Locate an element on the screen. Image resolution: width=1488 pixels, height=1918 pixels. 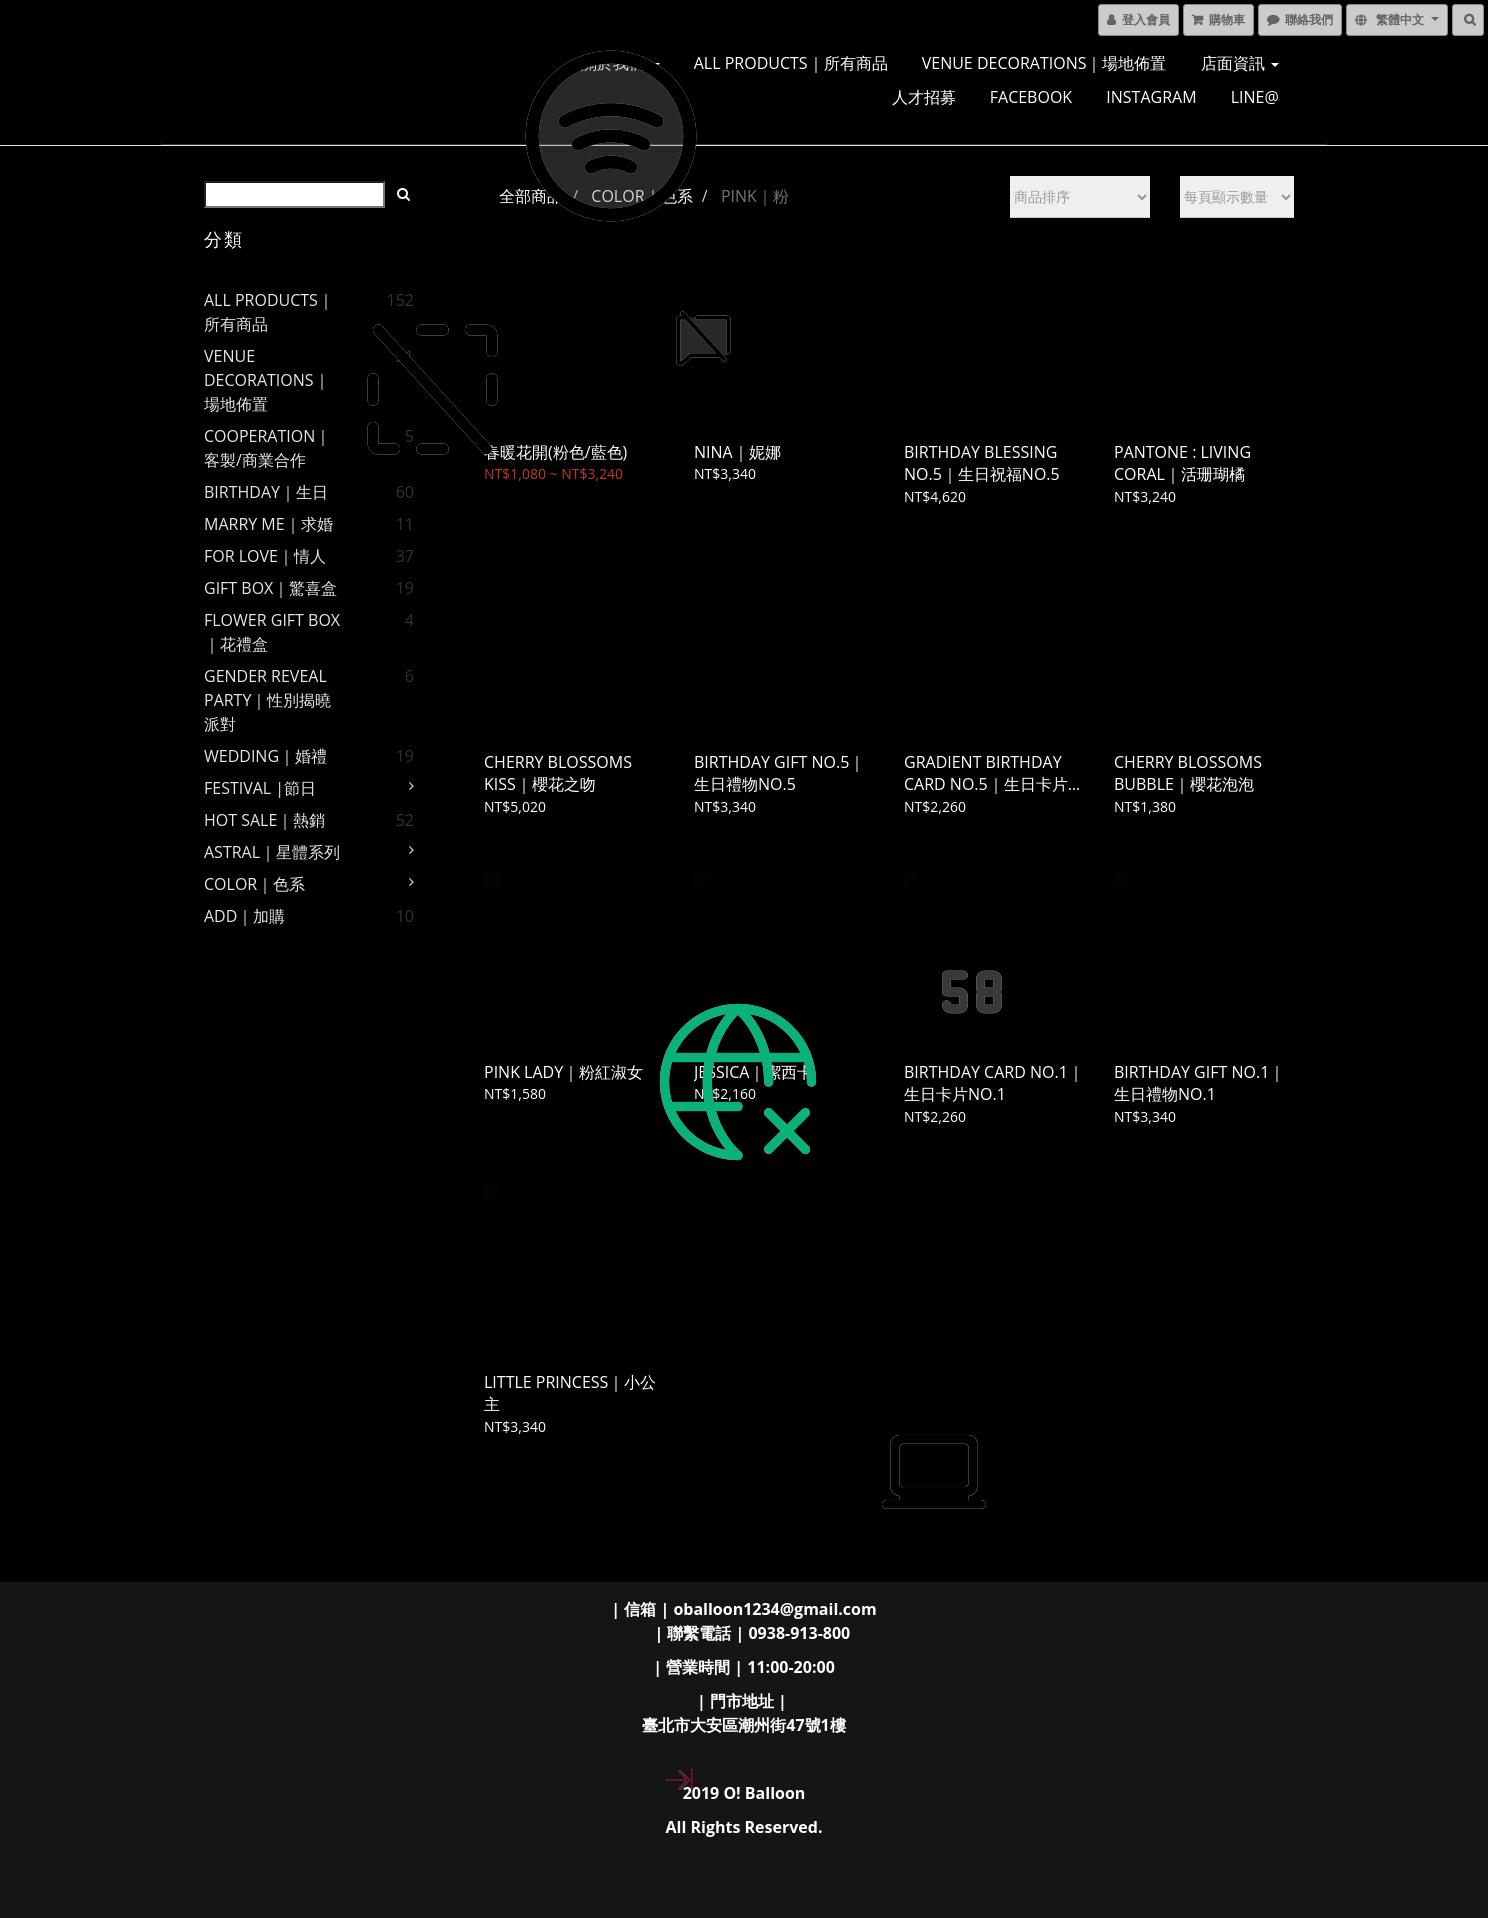
move cursor to the next tab stop is located at coordinates (678, 1779).